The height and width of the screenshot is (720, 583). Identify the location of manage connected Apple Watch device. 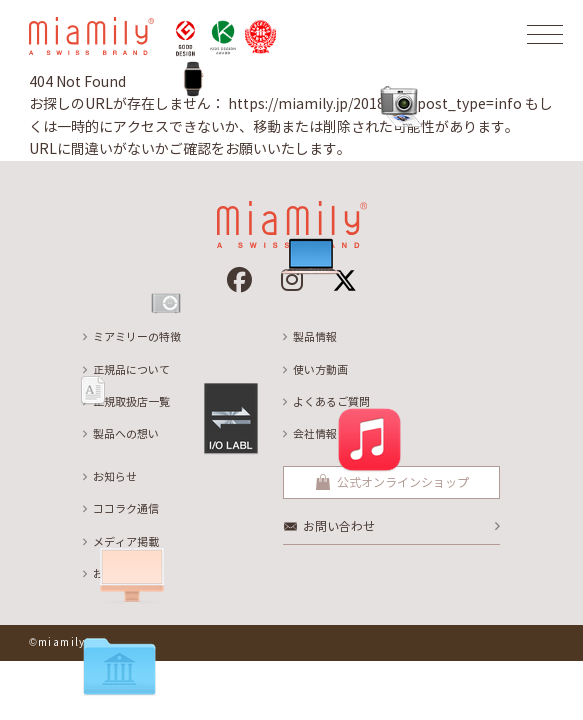
(193, 79).